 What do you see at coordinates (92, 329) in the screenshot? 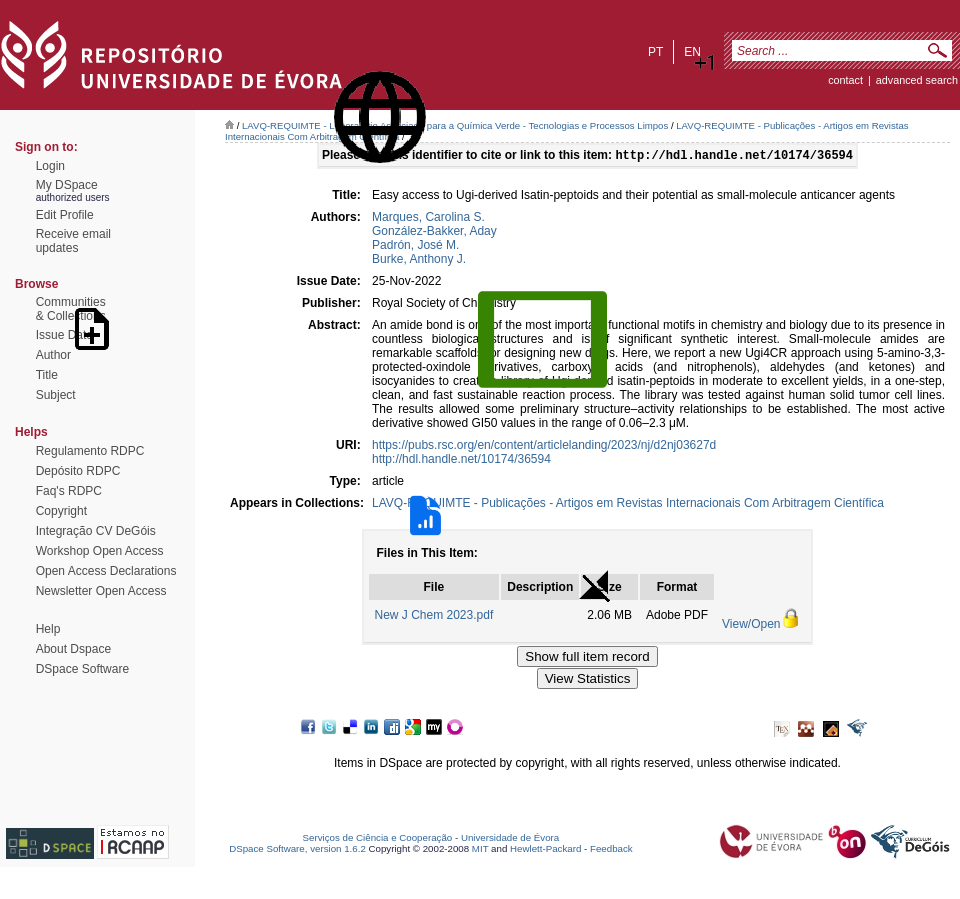
I see `create a new note or document` at bounding box center [92, 329].